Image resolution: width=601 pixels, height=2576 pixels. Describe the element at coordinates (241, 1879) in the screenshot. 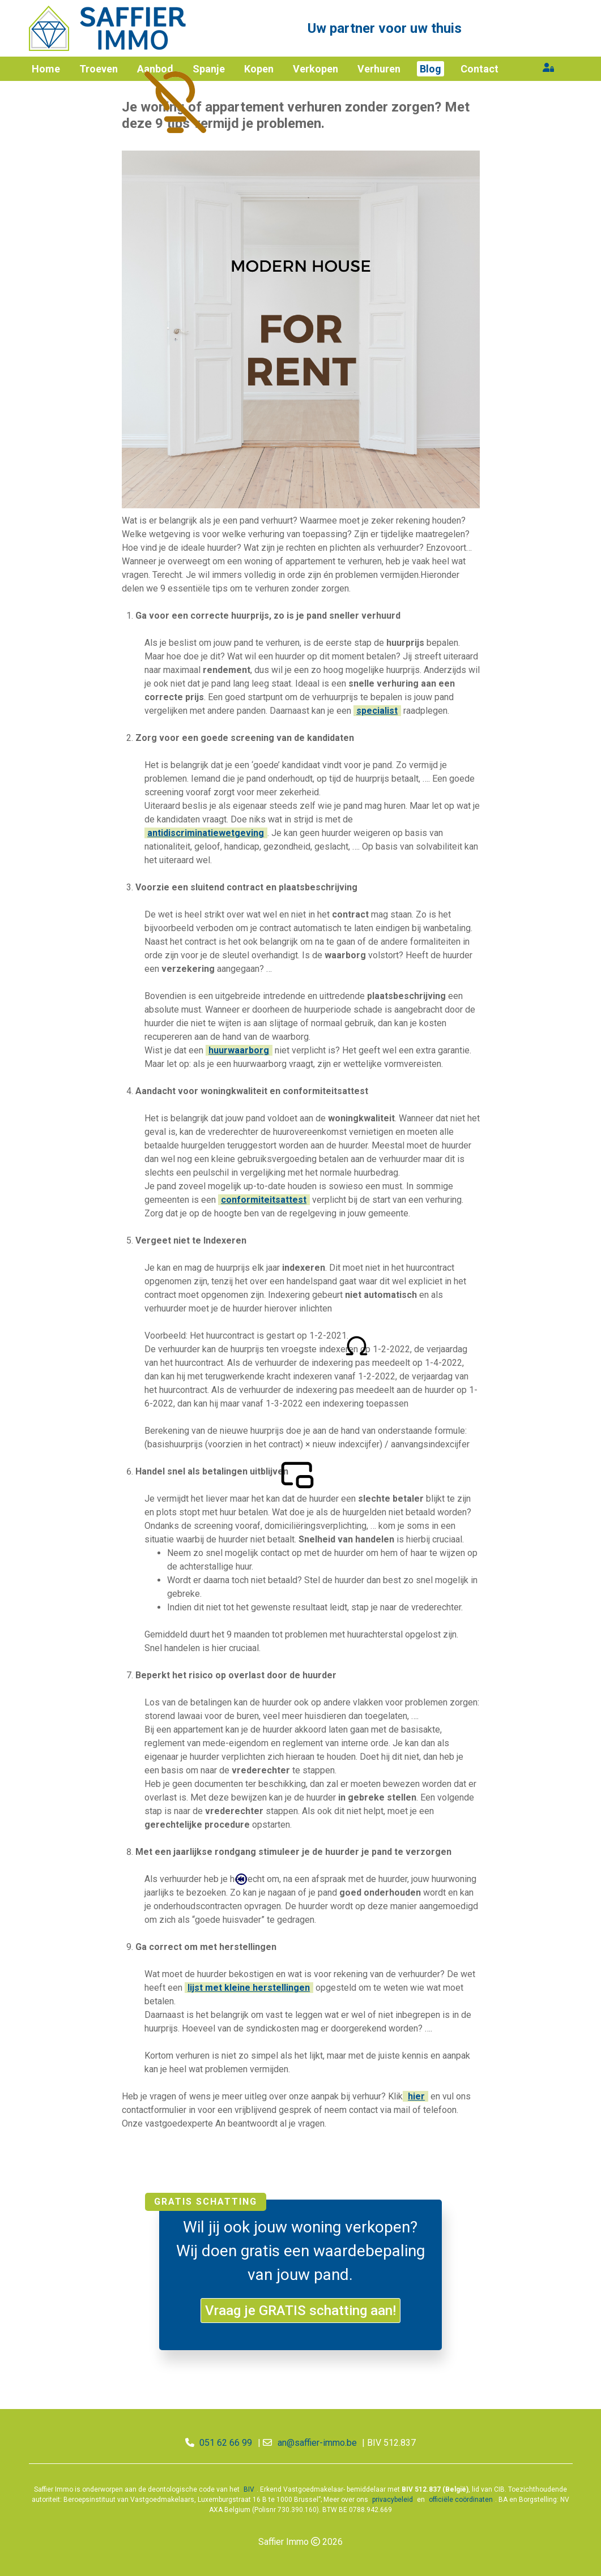

I see `rewind or skip backward in media playback` at that location.